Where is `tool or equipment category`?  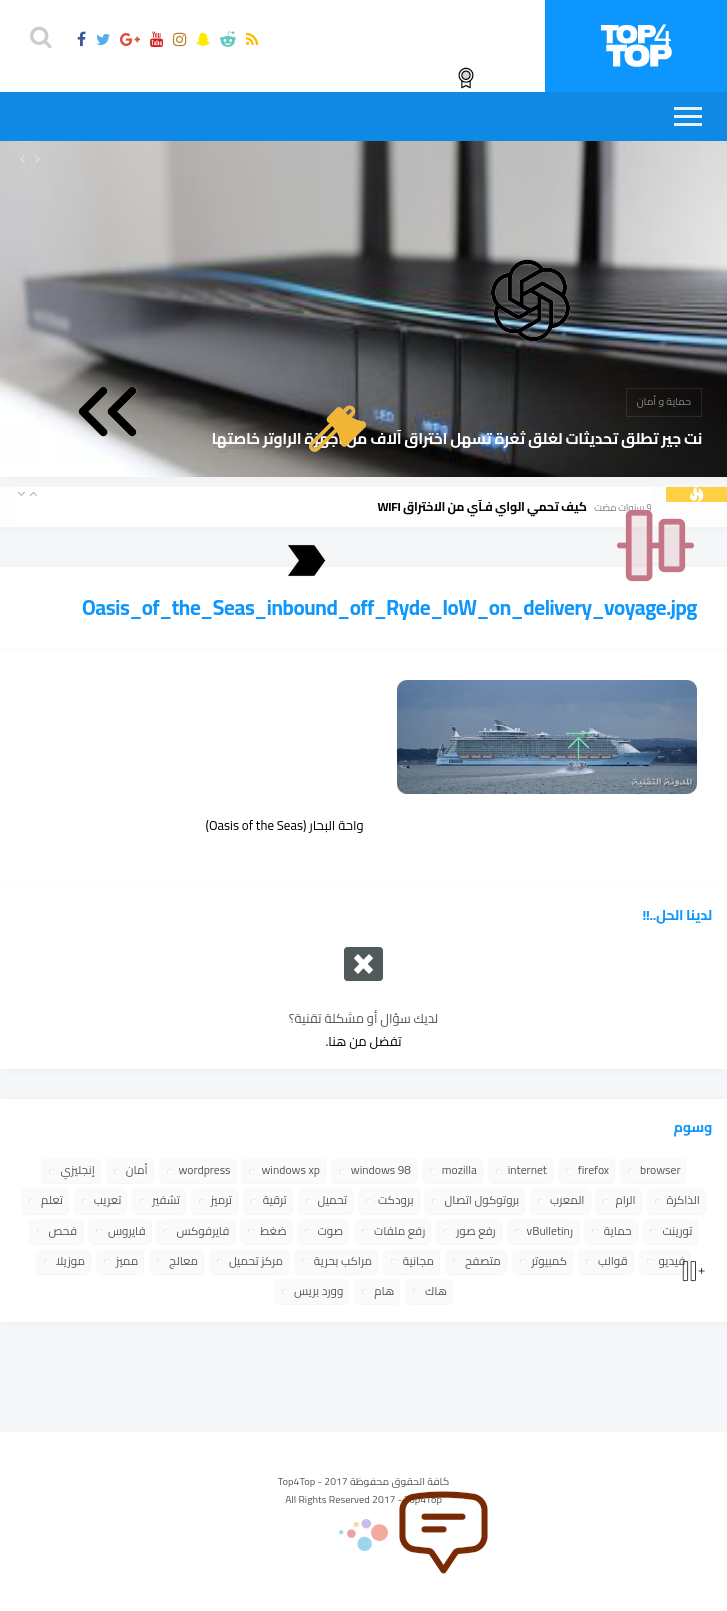
tool or equipment category is located at coordinates (337, 430).